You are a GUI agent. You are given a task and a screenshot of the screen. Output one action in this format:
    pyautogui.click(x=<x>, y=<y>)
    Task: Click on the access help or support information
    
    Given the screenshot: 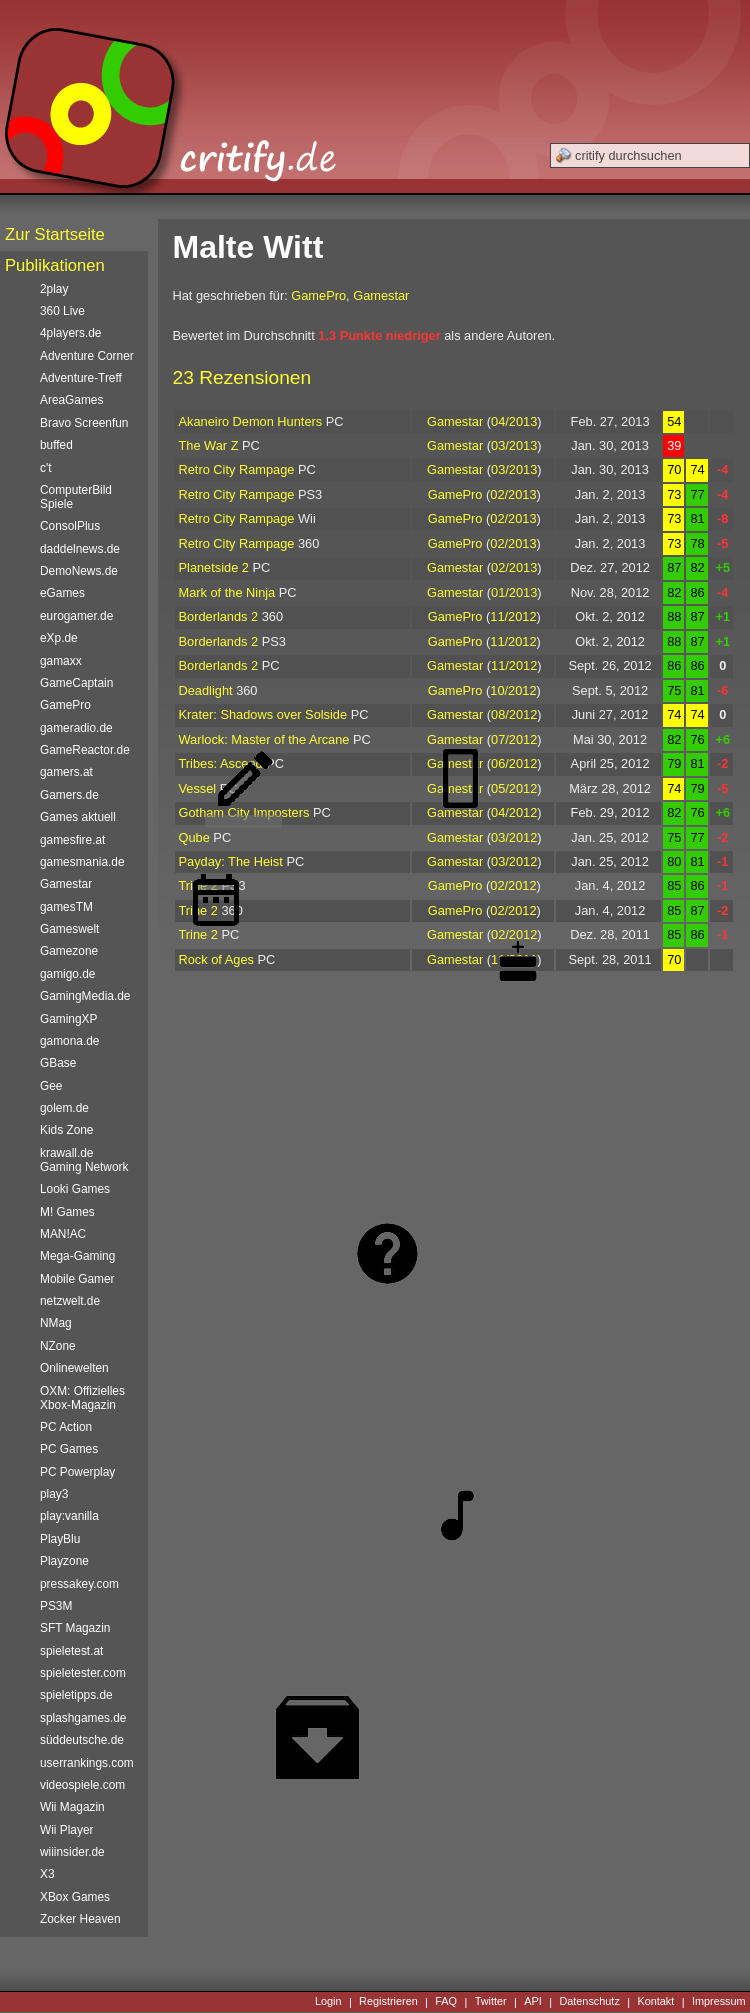 What is the action you would take?
    pyautogui.click(x=387, y=1253)
    